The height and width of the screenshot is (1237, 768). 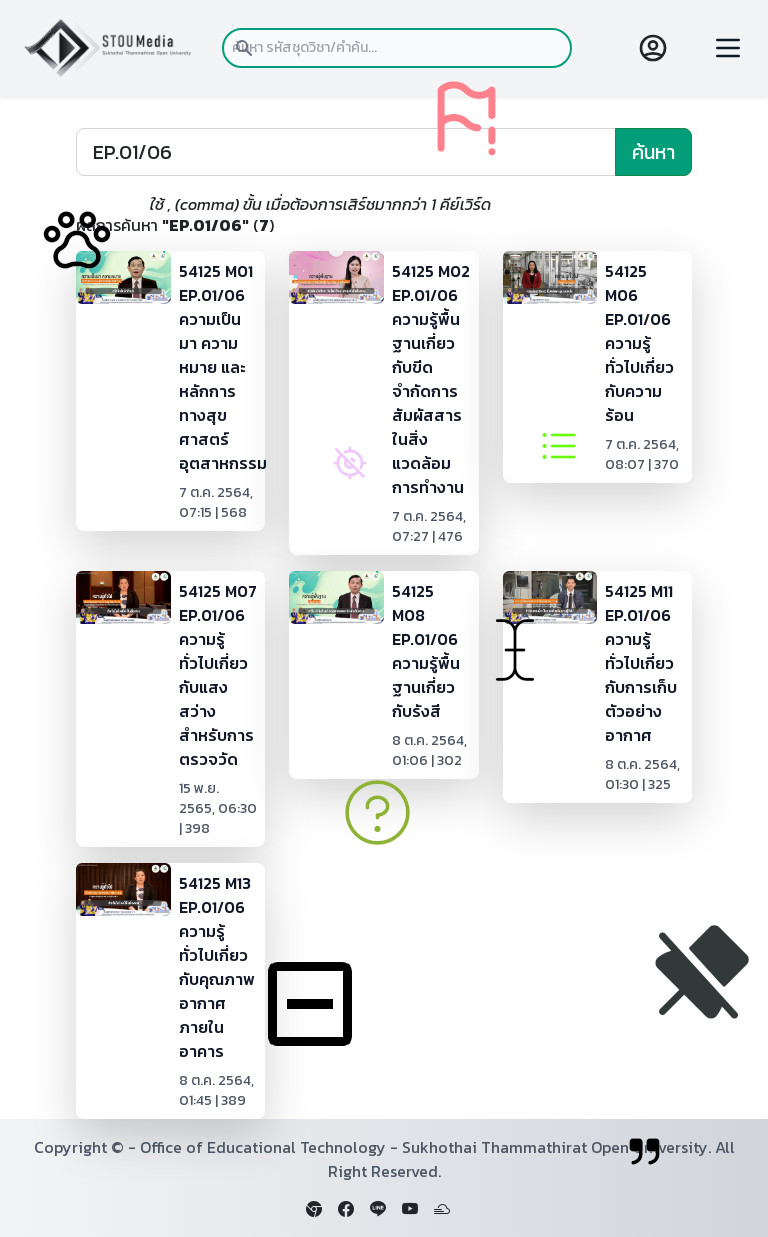 I want to click on view items in a bulleted list format, so click(x=559, y=446).